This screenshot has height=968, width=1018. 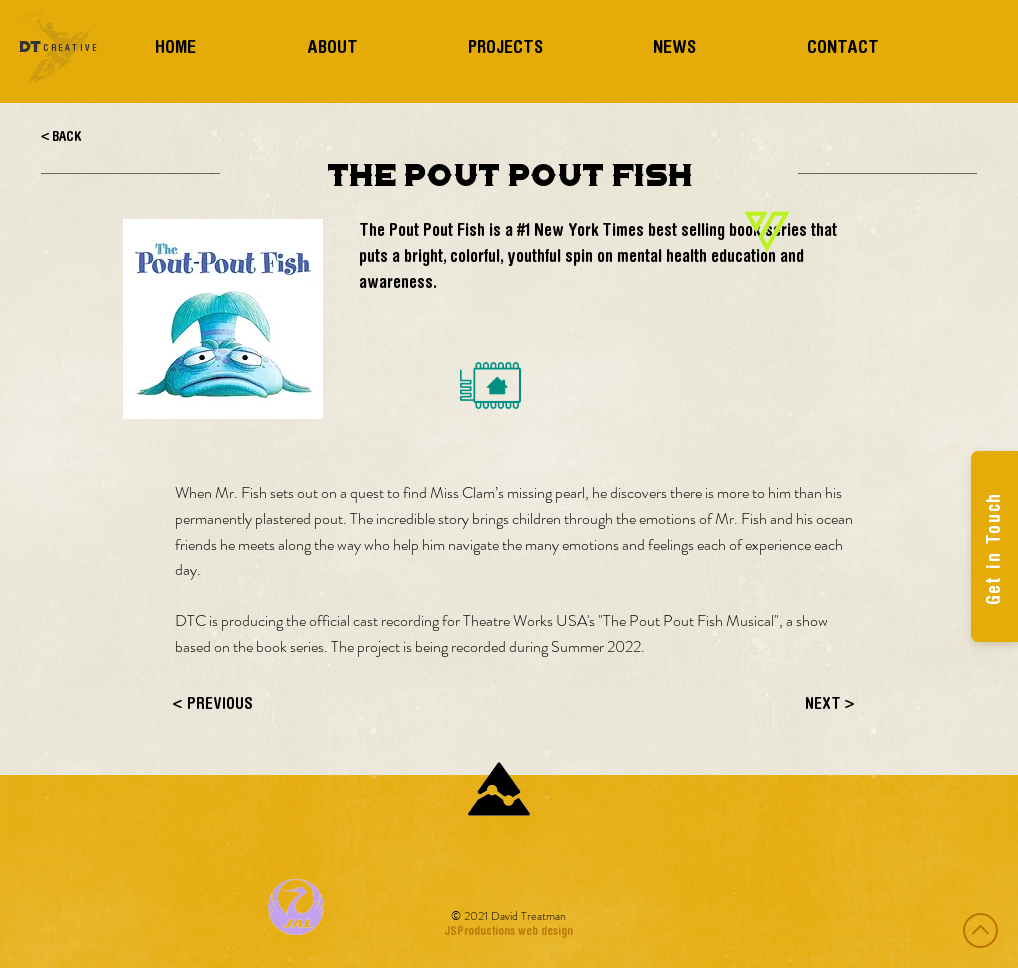 I want to click on Japan Airlines company logo, so click(x=296, y=907).